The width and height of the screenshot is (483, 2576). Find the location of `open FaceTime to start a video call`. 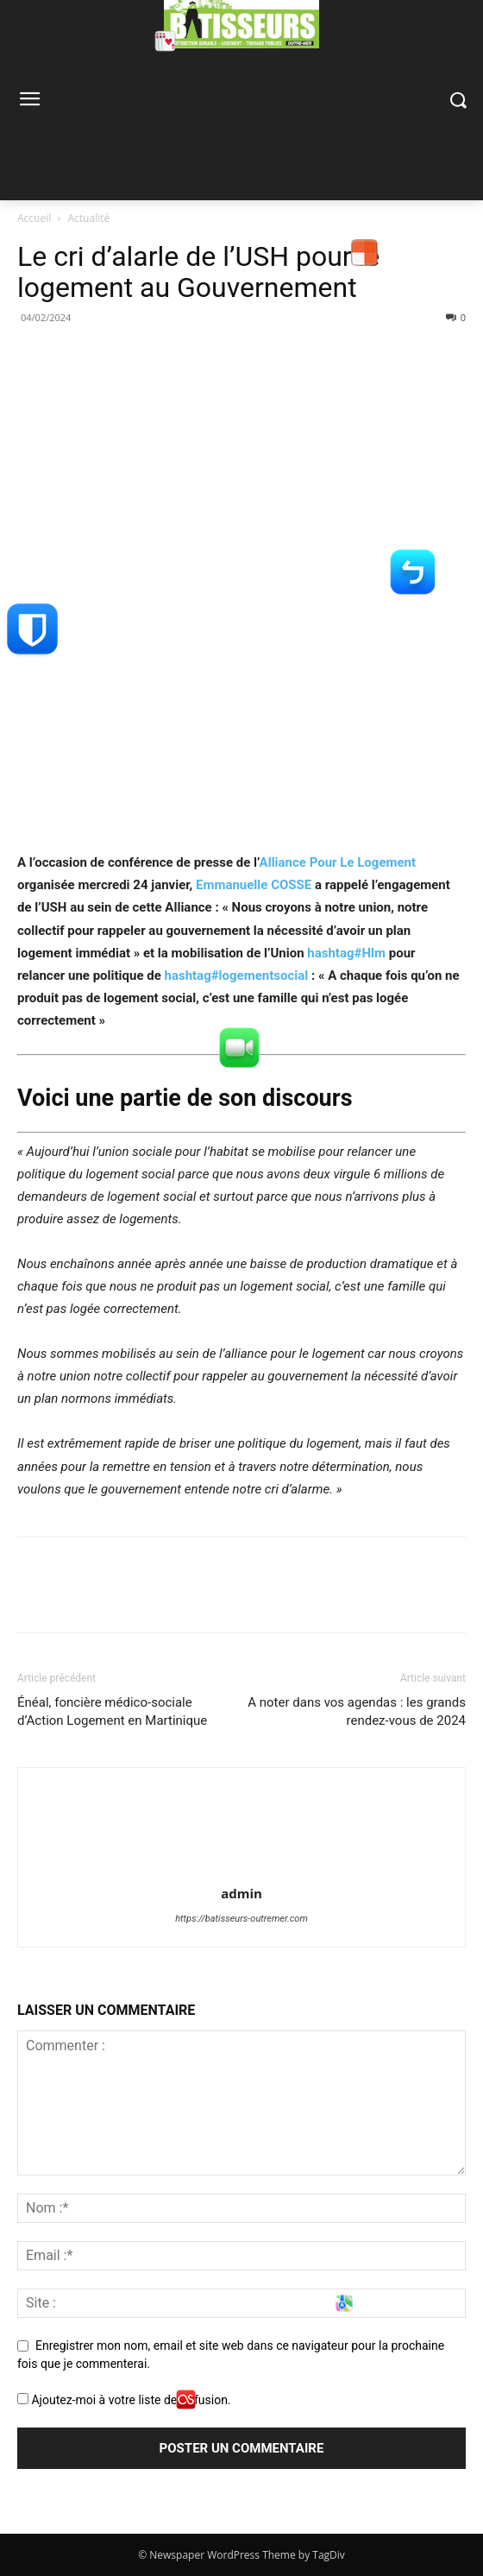

open FaceTime to start a video call is located at coordinates (239, 1047).